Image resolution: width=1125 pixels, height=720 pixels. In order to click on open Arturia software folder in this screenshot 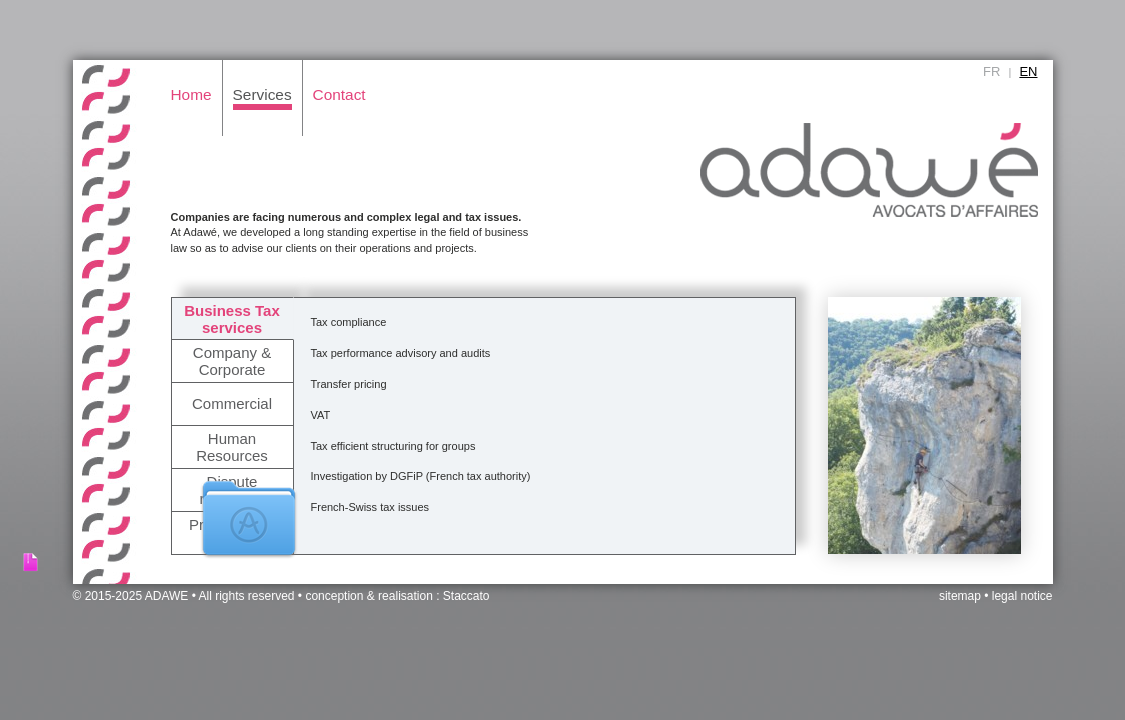, I will do `click(249, 518)`.